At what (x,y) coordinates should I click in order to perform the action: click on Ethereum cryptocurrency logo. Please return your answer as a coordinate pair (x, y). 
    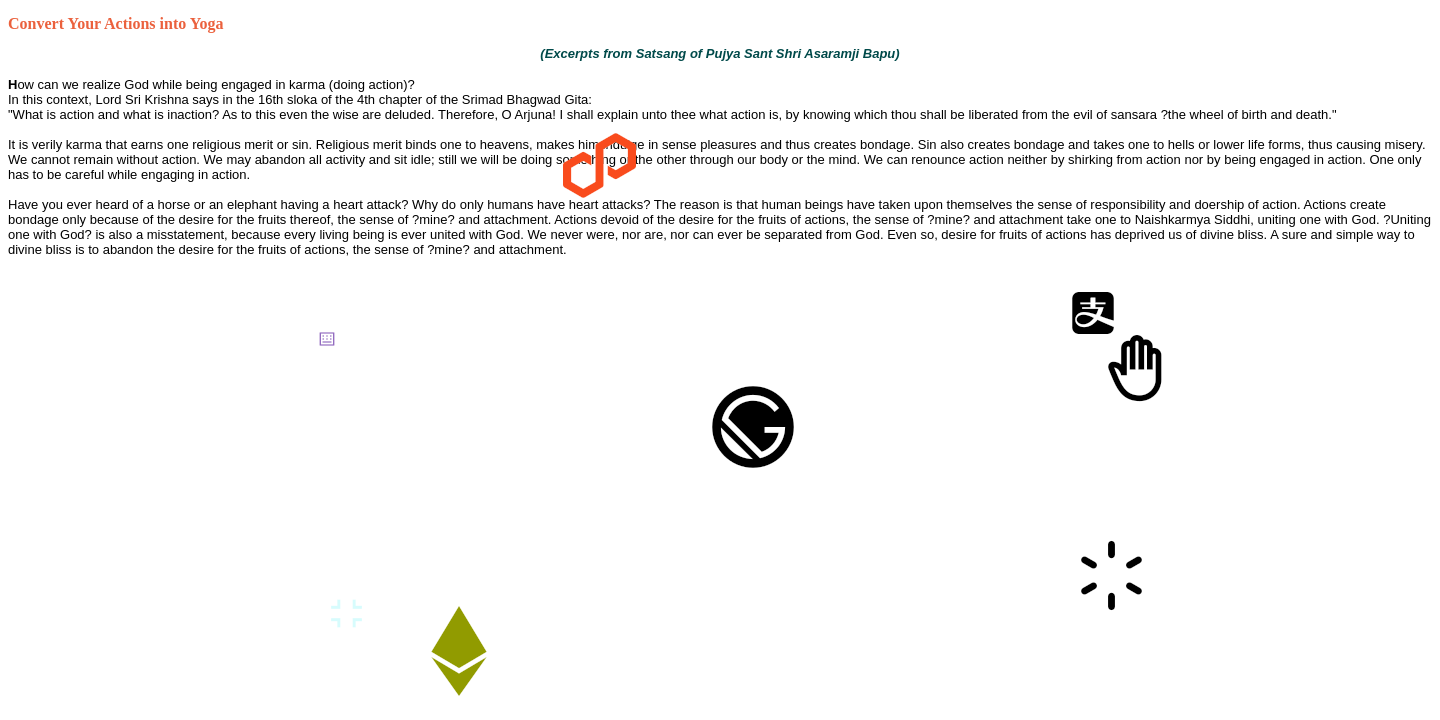
    Looking at the image, I should click on (459, 651).